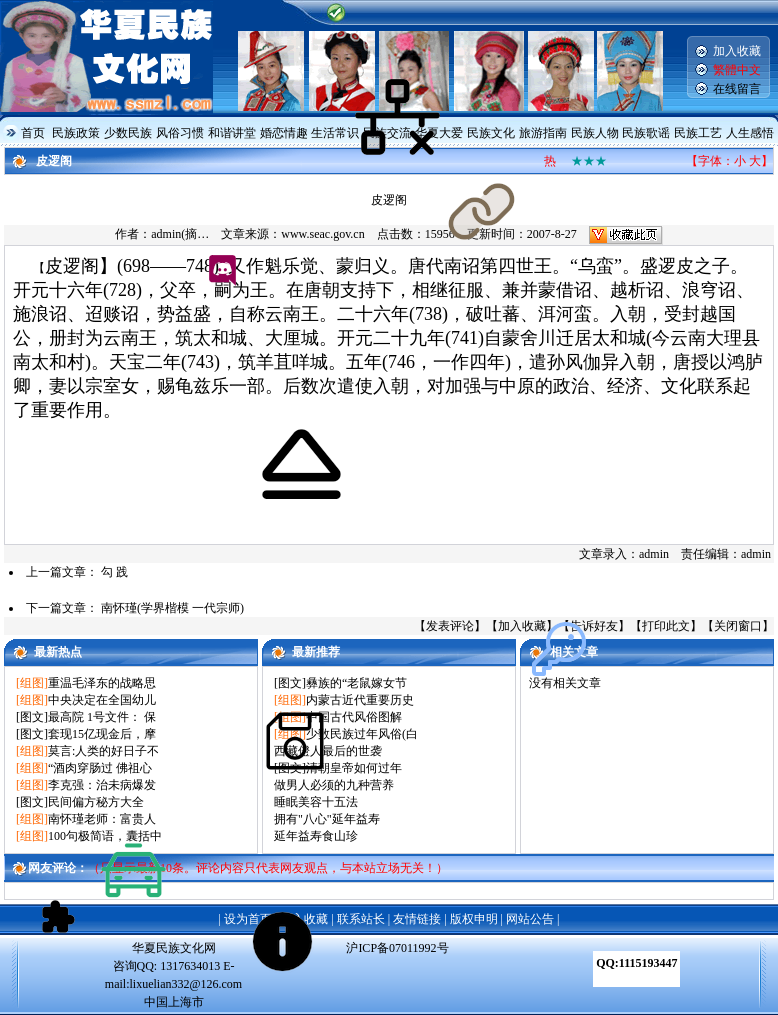 The height and width of the screenshot is (1015, 778). Describe the element at coordinates (133, 873) in the screenshot. I see `indicates police or emergency services` at that location.